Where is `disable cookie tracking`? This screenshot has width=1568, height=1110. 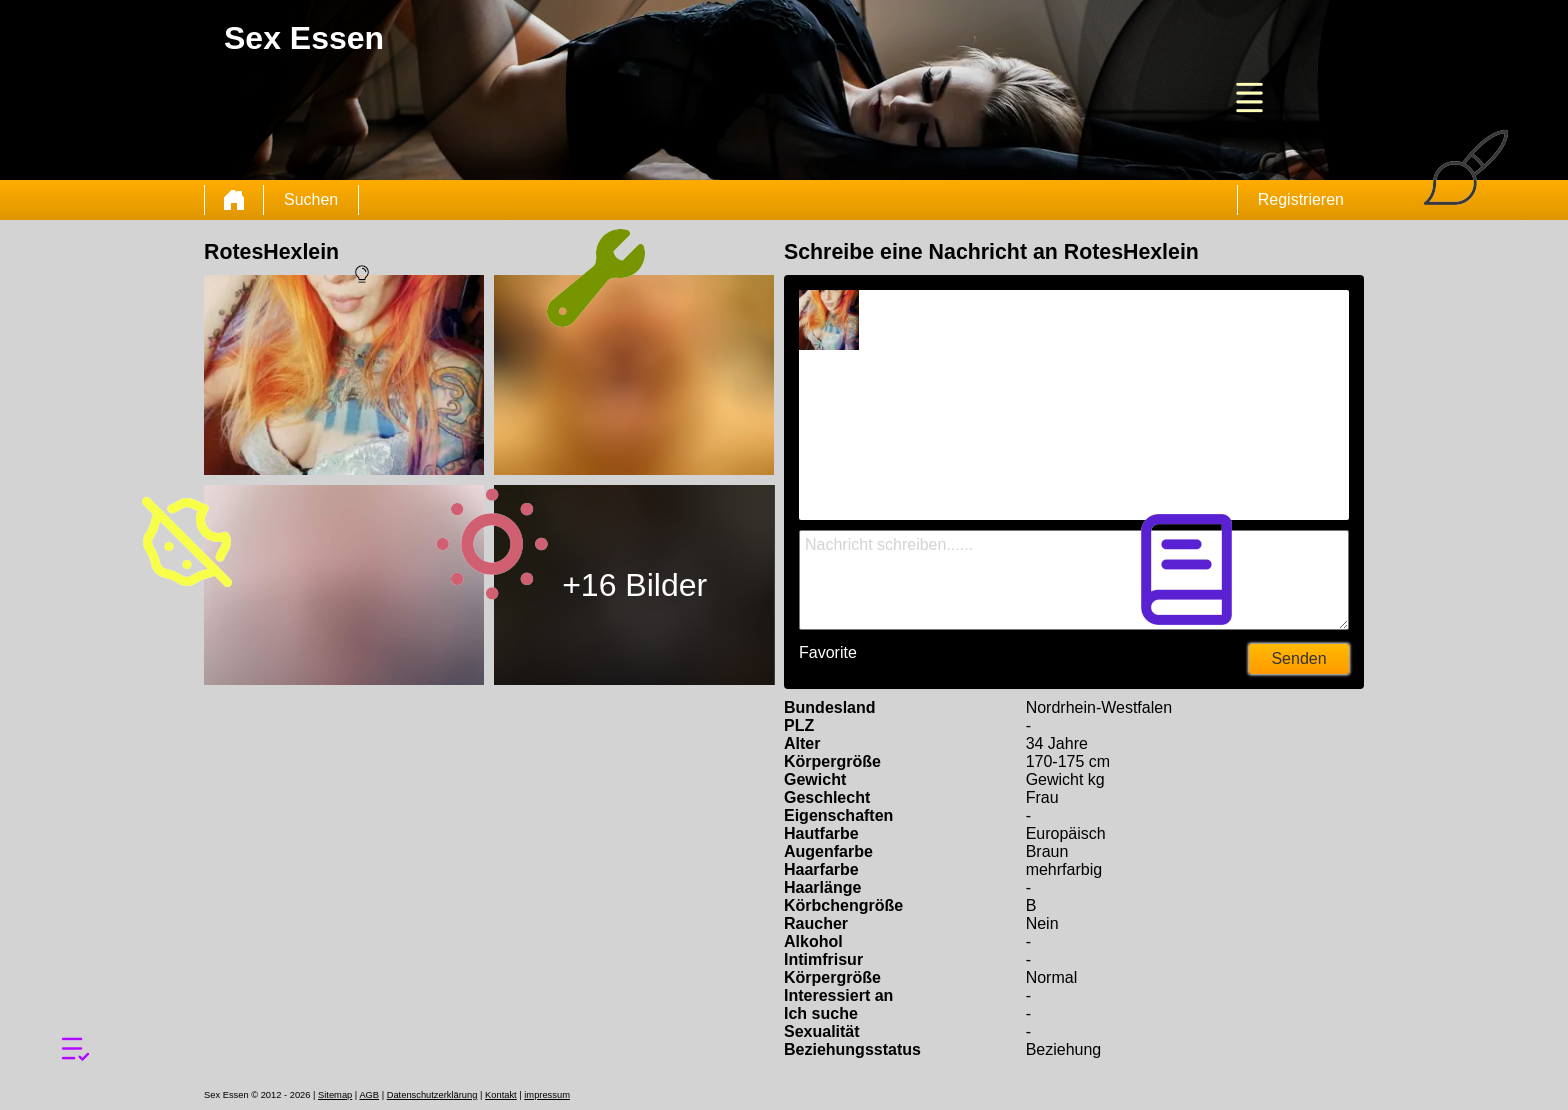
disable cookie tracking is located at coordinates (187, 542).